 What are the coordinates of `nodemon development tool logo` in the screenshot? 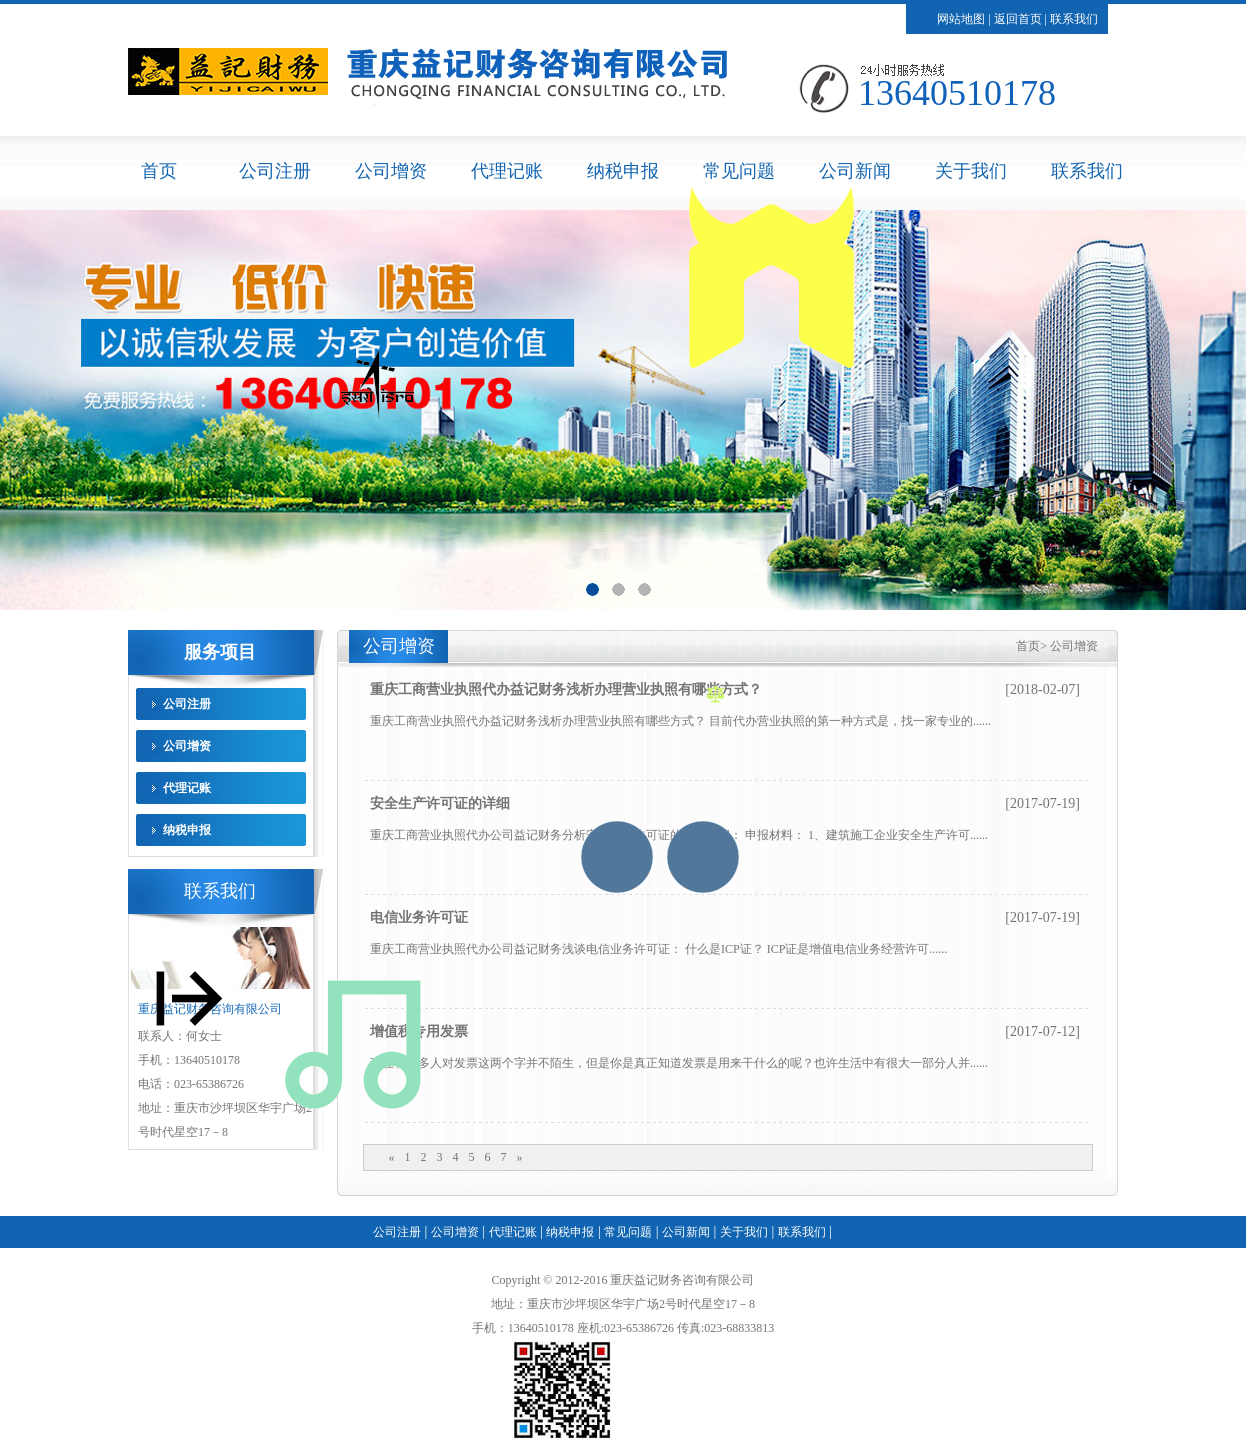 It's located at (771, 277).